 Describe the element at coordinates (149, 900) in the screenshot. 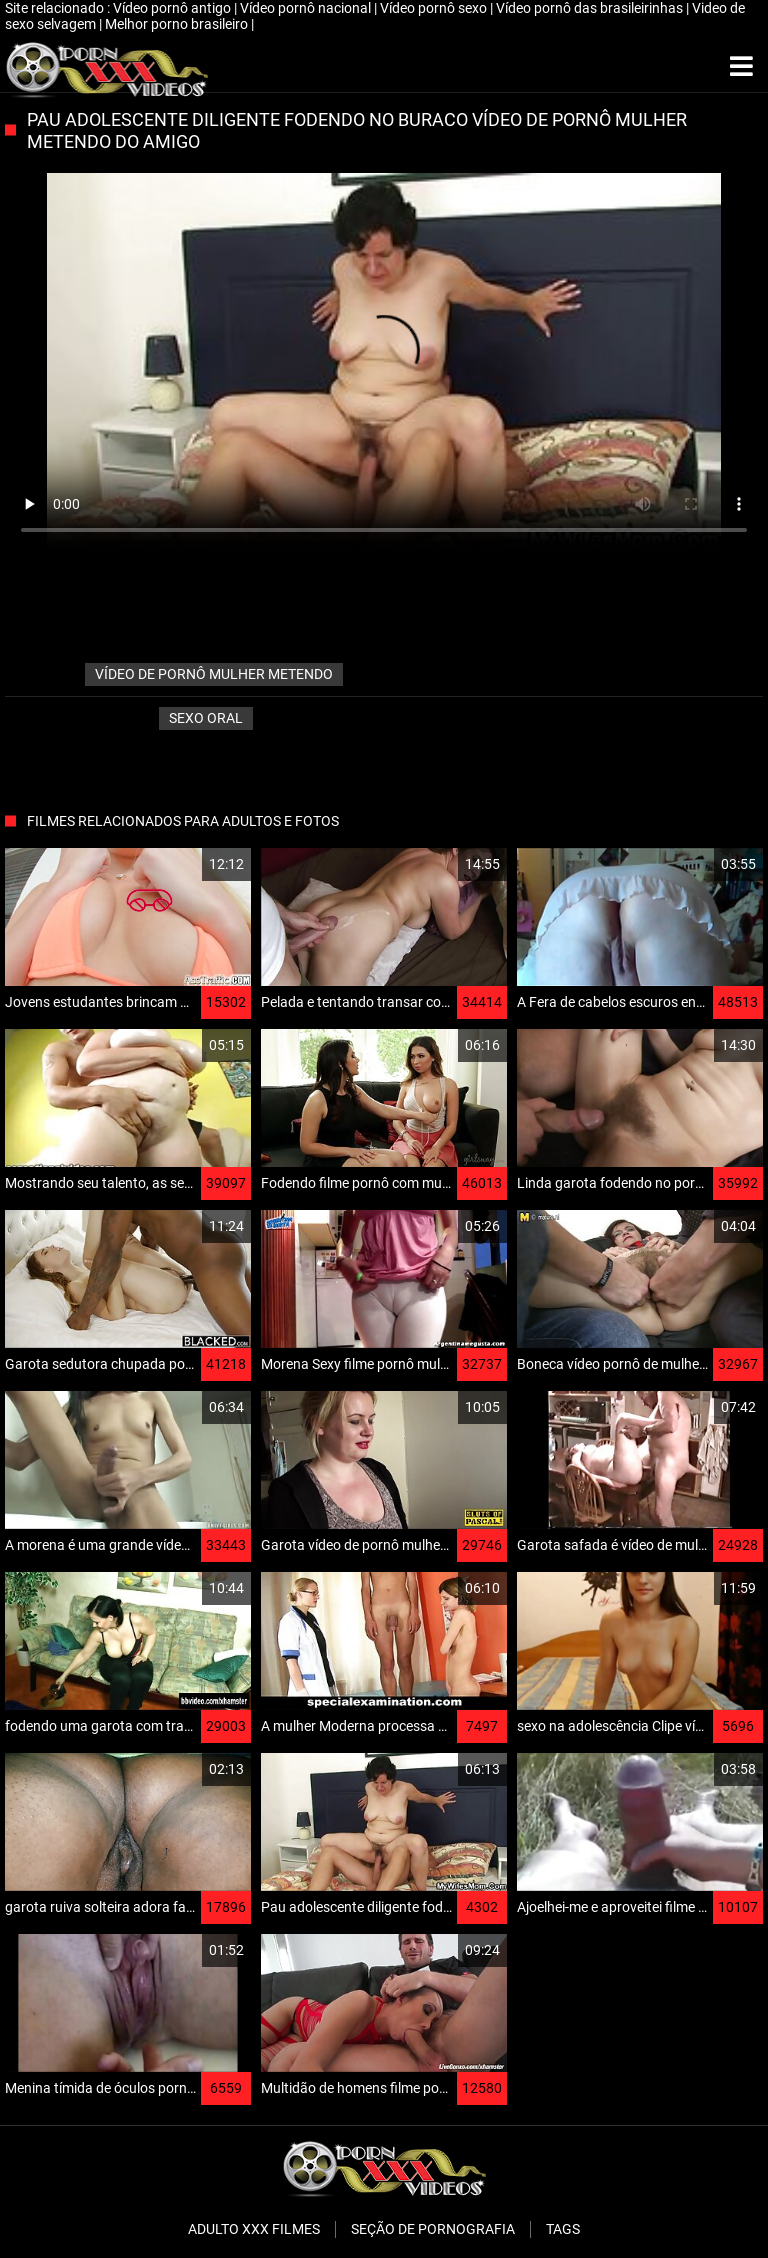

I see `access swimming or sports activity settings` at that location.